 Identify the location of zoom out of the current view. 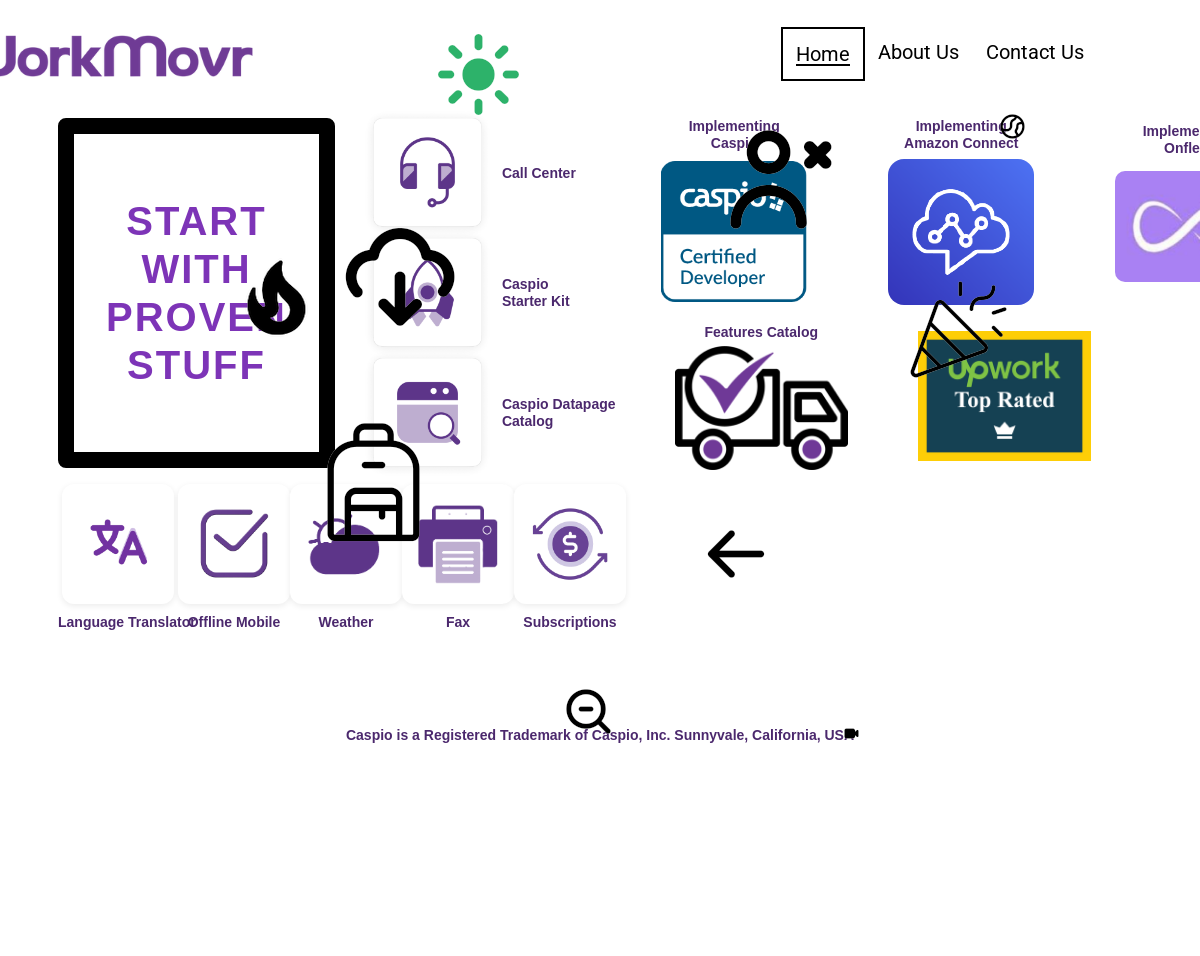
(588, 711).